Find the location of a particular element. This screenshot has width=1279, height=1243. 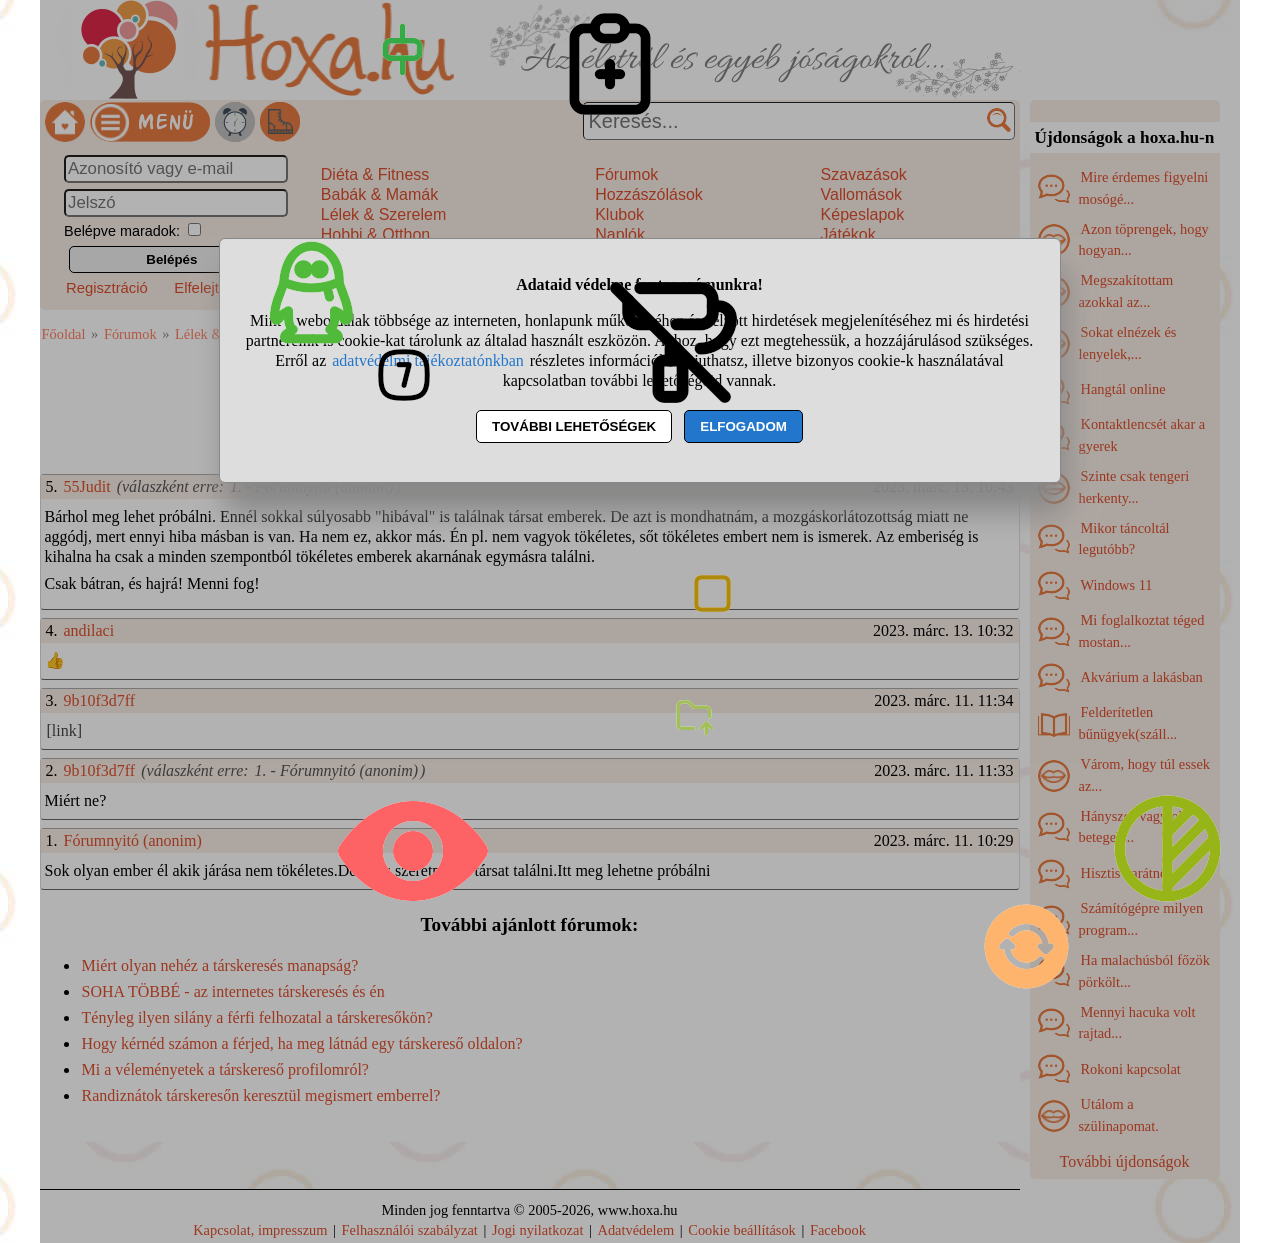

stop media playback is located at coordinates (712, 593).